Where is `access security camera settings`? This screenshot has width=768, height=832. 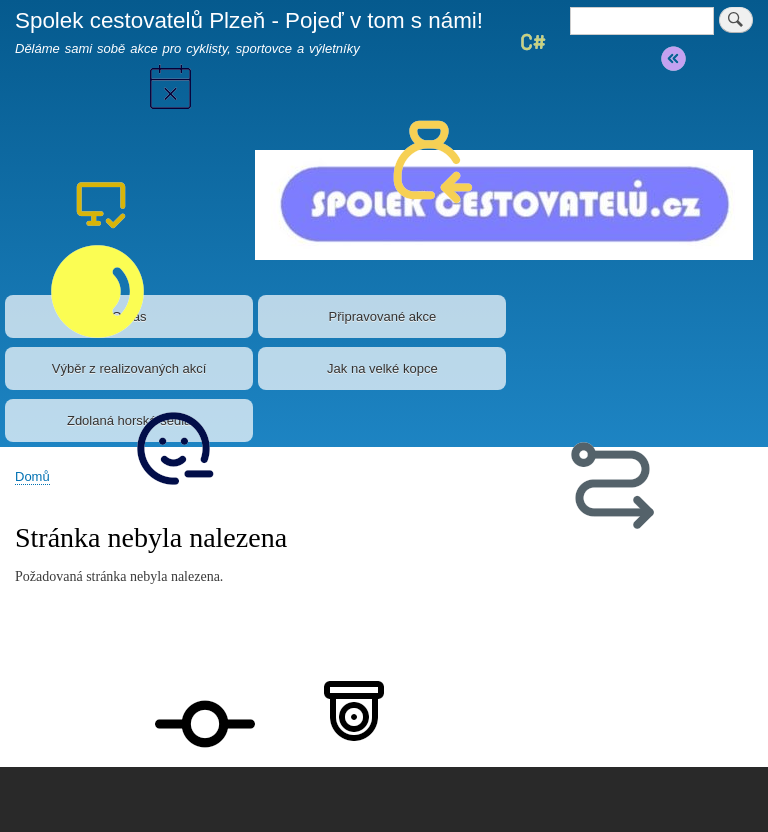 access security camera settings is located at coordinates (354, 711).